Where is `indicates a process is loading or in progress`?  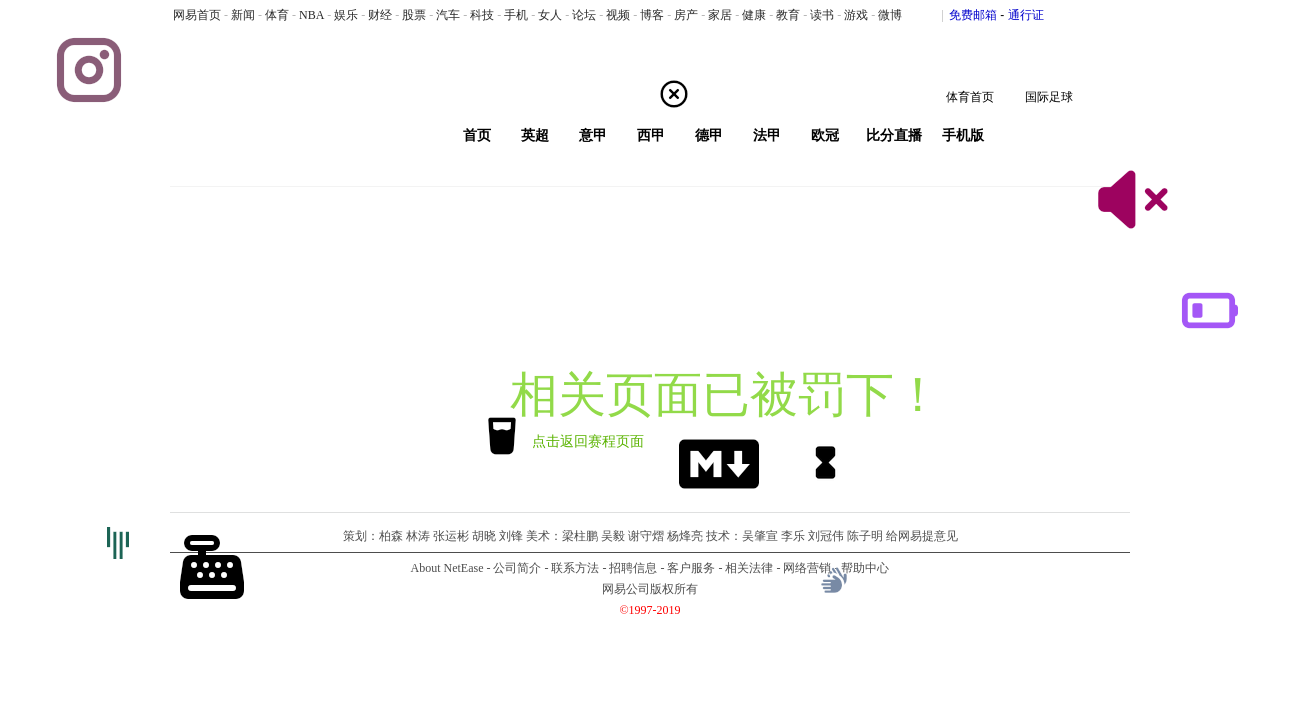 indicates a process is loading or in progress is located at coordinates (825, 462).